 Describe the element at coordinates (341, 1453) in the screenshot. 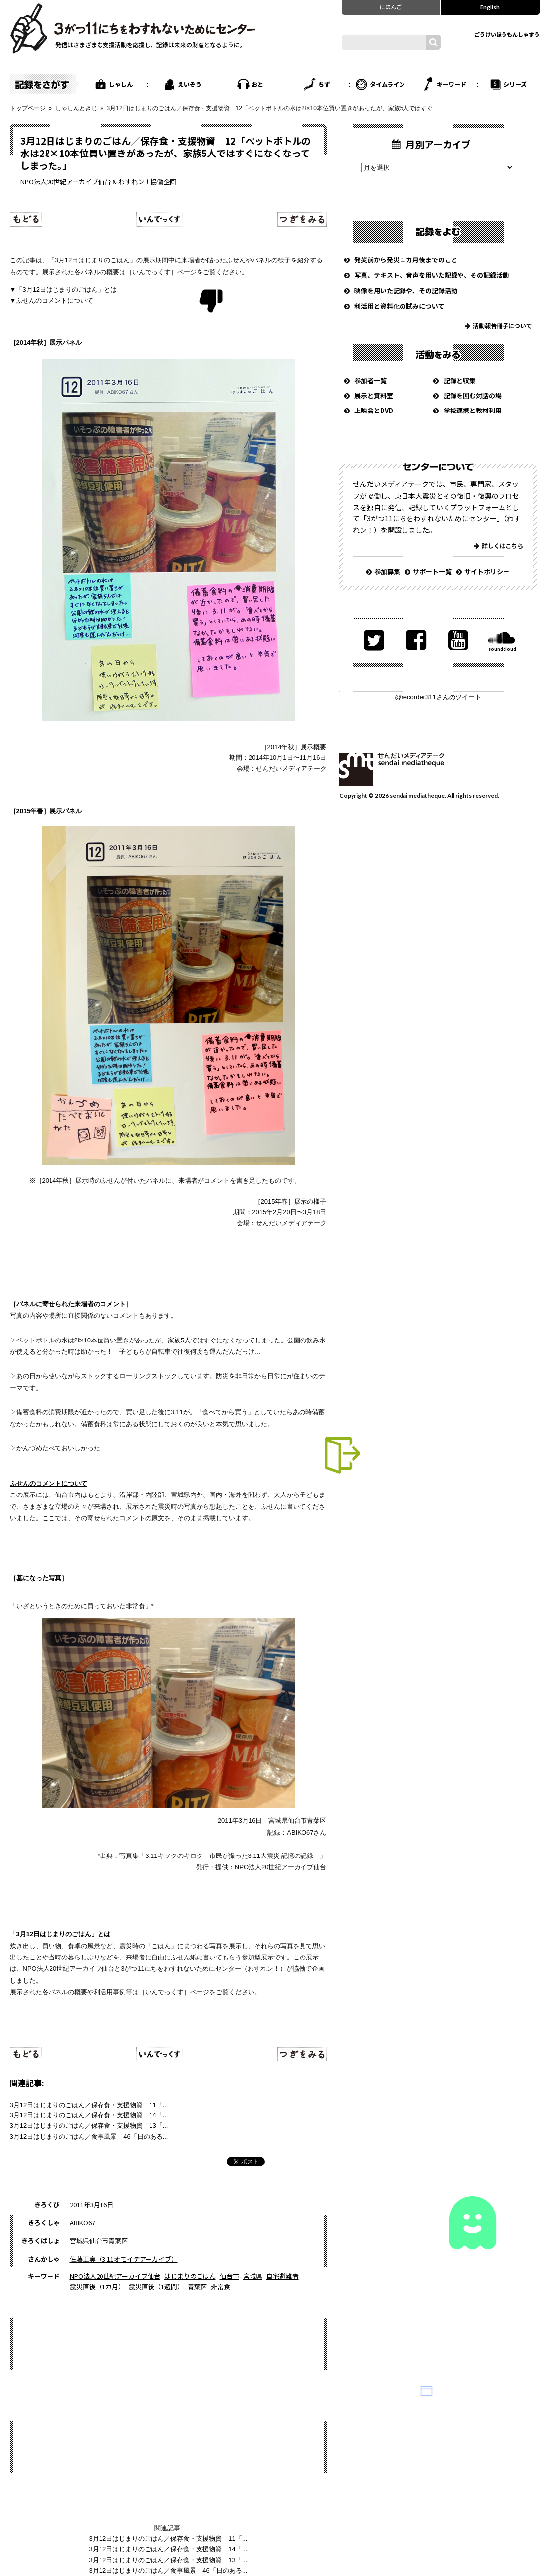

I see `sign out of your account` at that location.